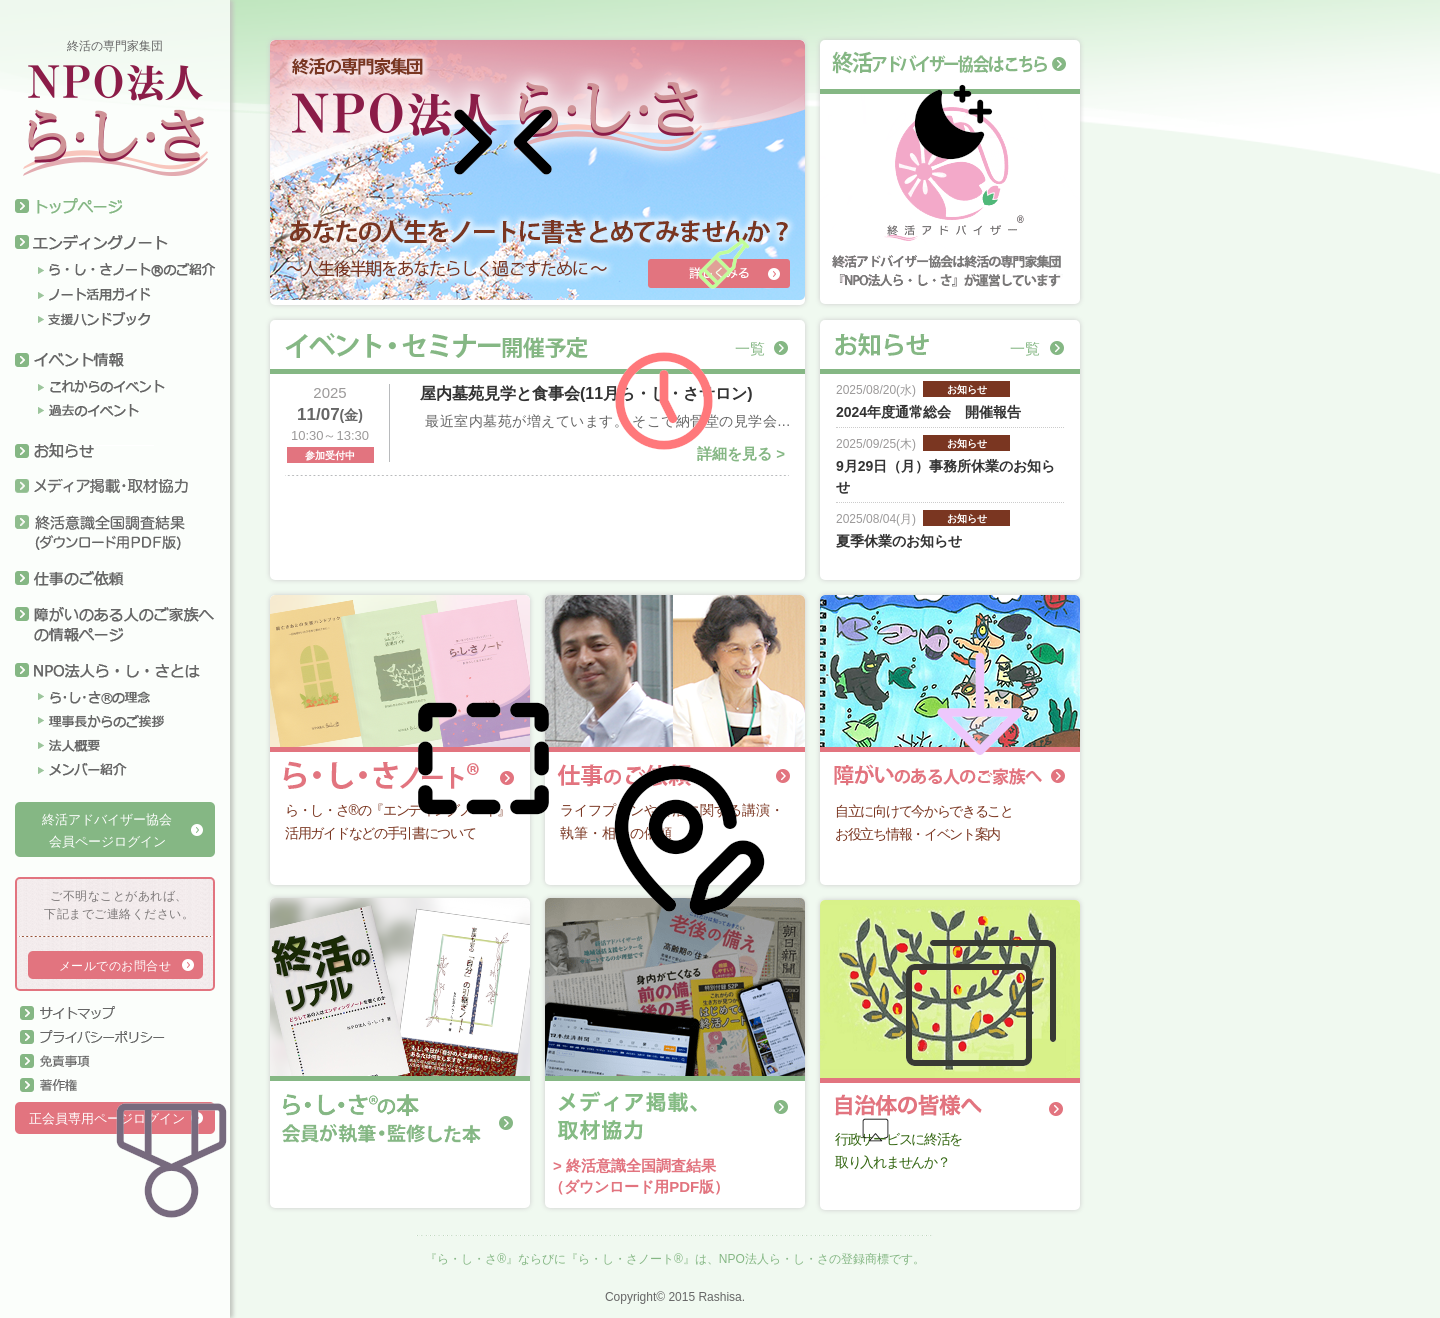 The width and height of the screenshot is (1440, 1318). What do you see at coordinates (723, 264) in the screenshot?
I see `browse alcoholic beverage options` at bounding box center [723, 264].